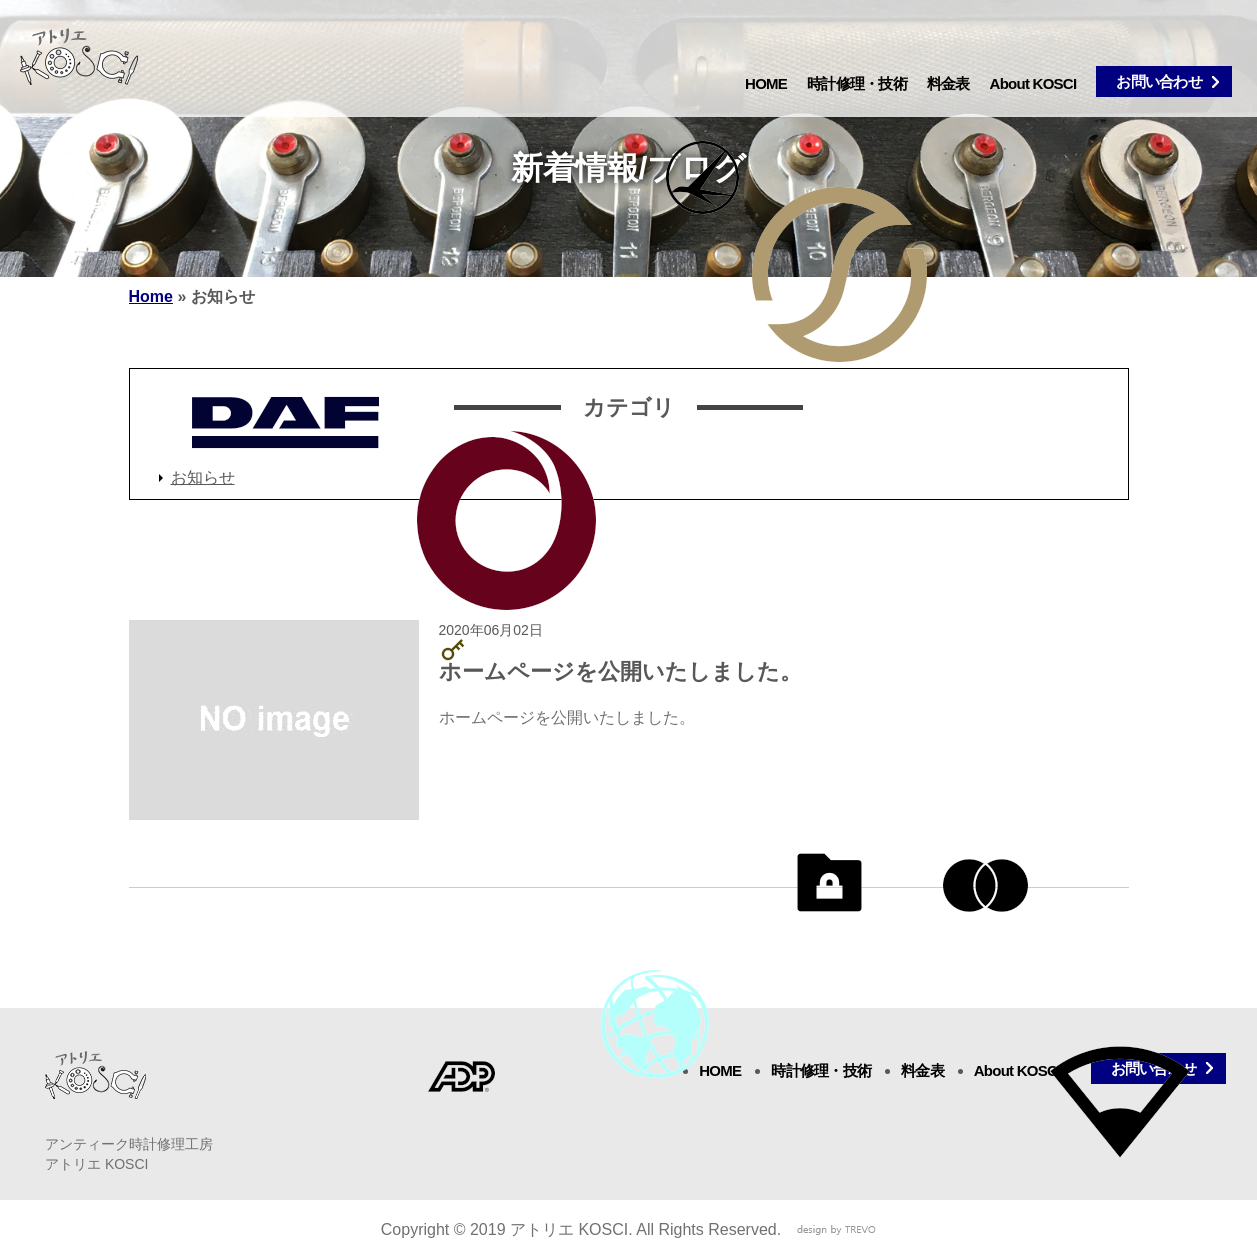 The width and height of the screenshot is (1257, 1259). Describe the element at coordinates (453, 649) in the screenshot. I see `access security or authentication settings` at that location.